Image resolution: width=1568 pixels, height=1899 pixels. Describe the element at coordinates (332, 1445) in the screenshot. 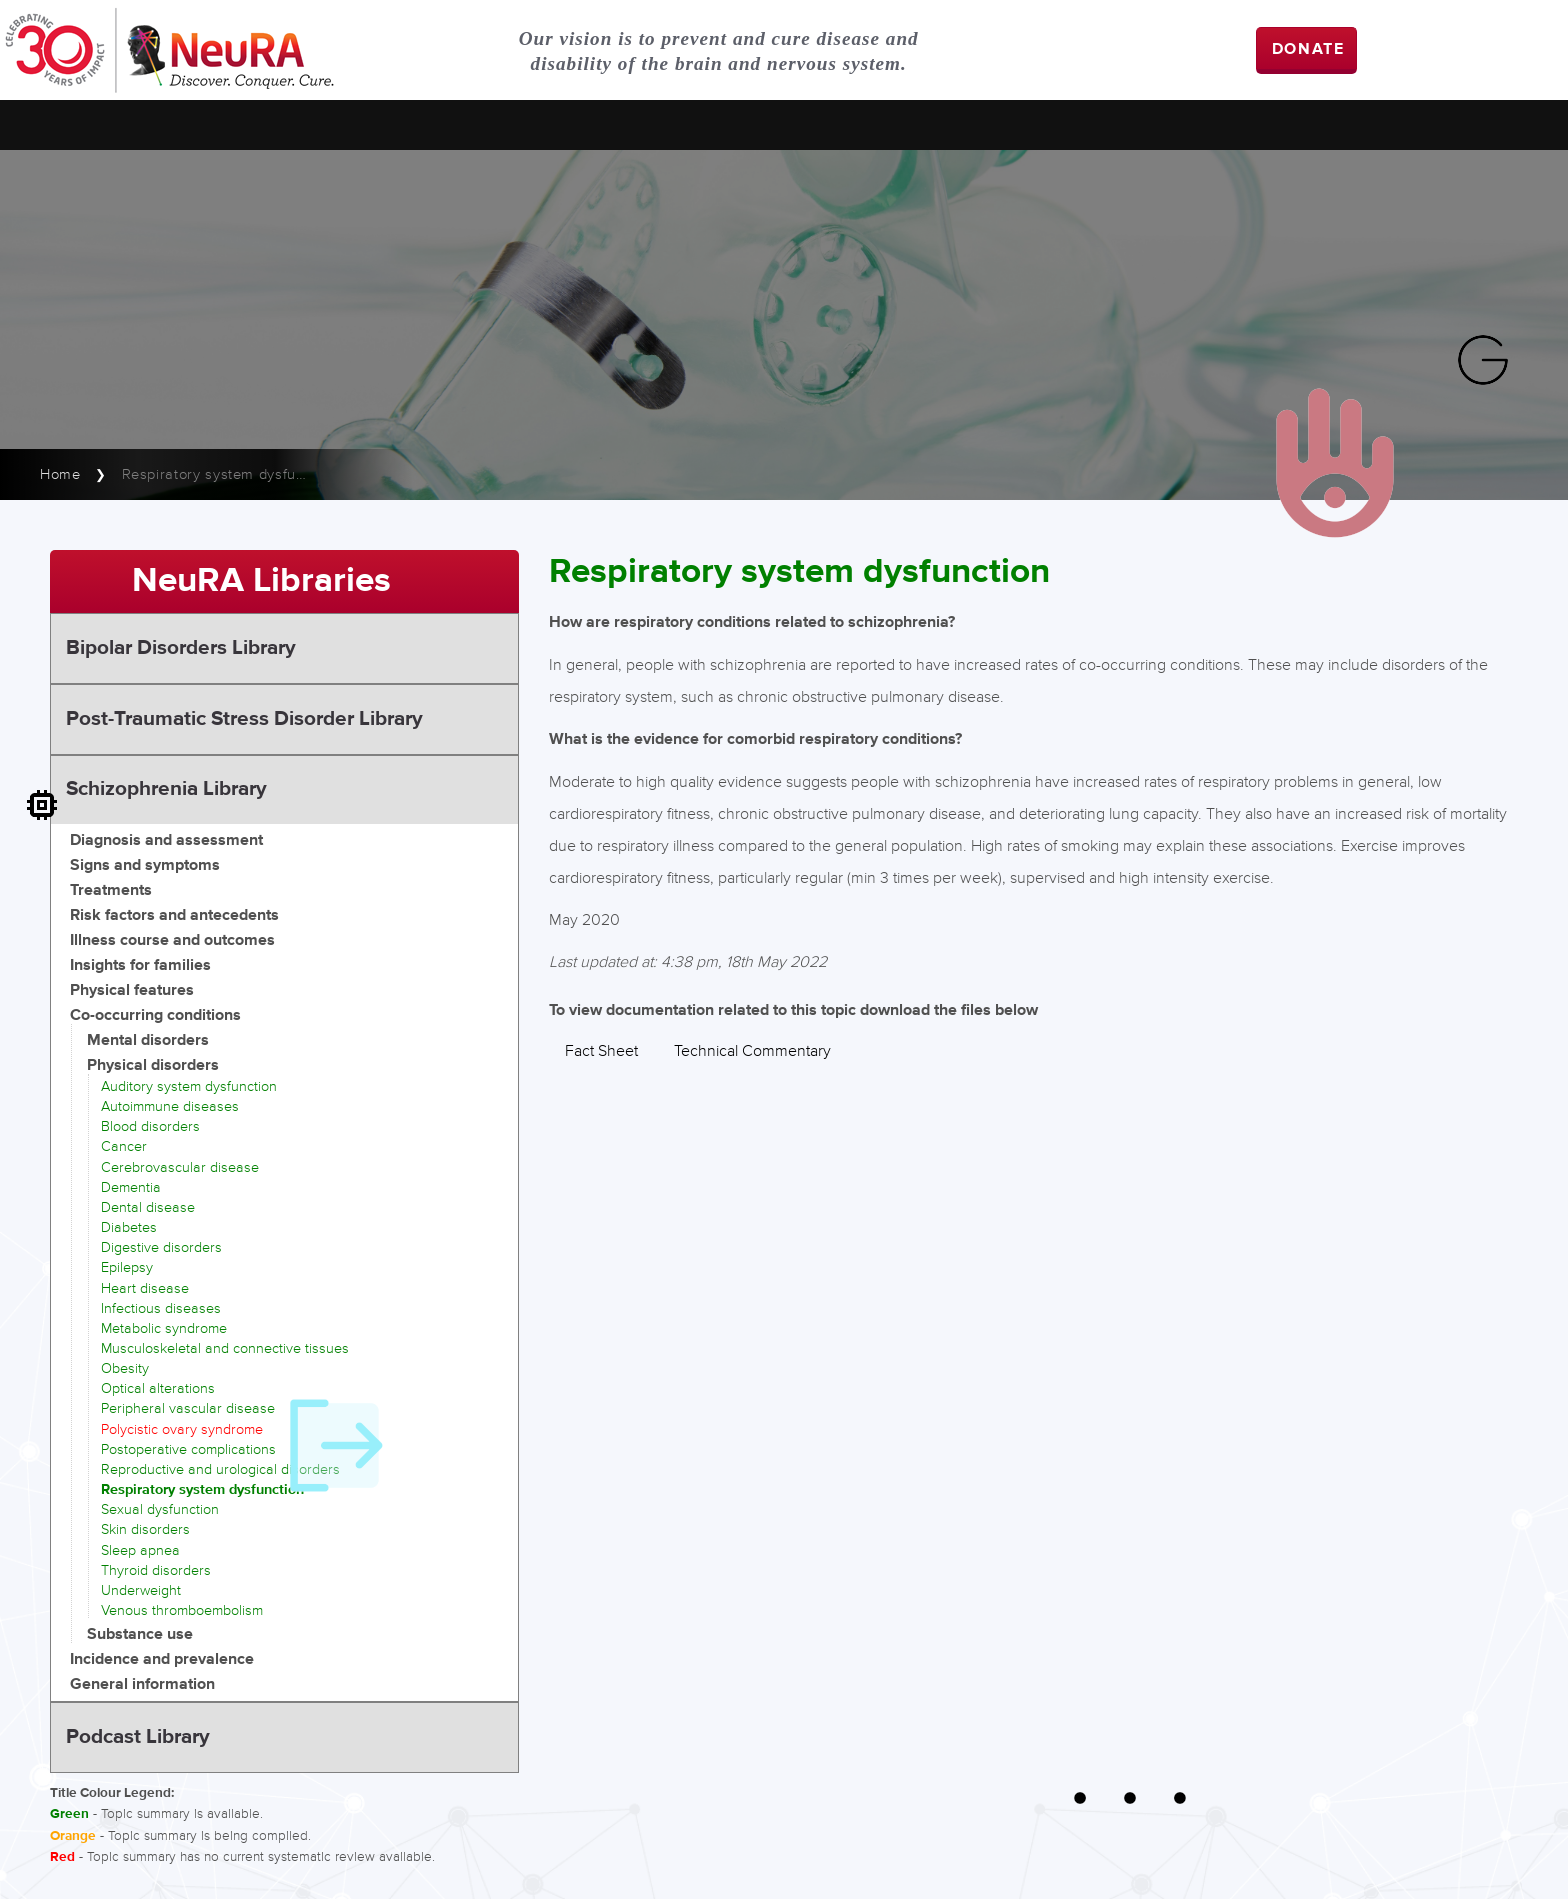

I see `log out of your account` at that location.